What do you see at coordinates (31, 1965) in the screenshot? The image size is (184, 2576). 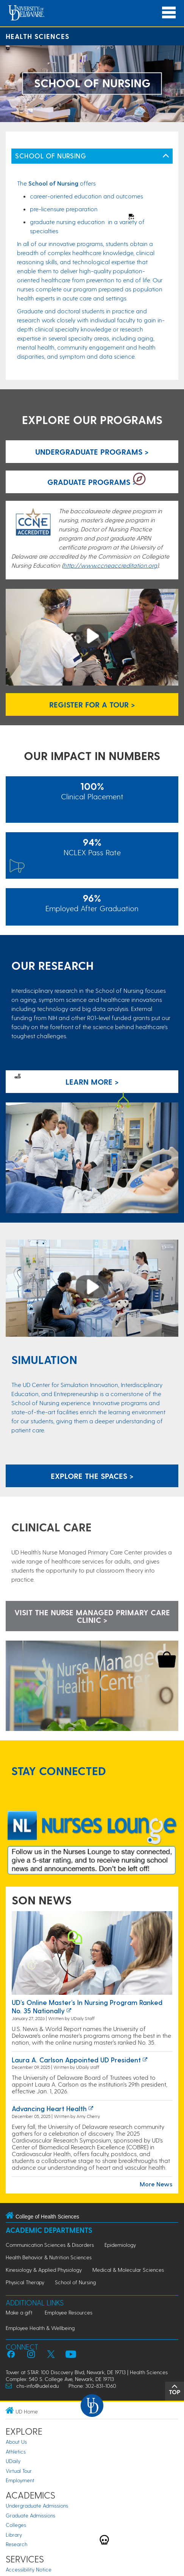 I see `view more information or details` at bounding box center [31, 1965].